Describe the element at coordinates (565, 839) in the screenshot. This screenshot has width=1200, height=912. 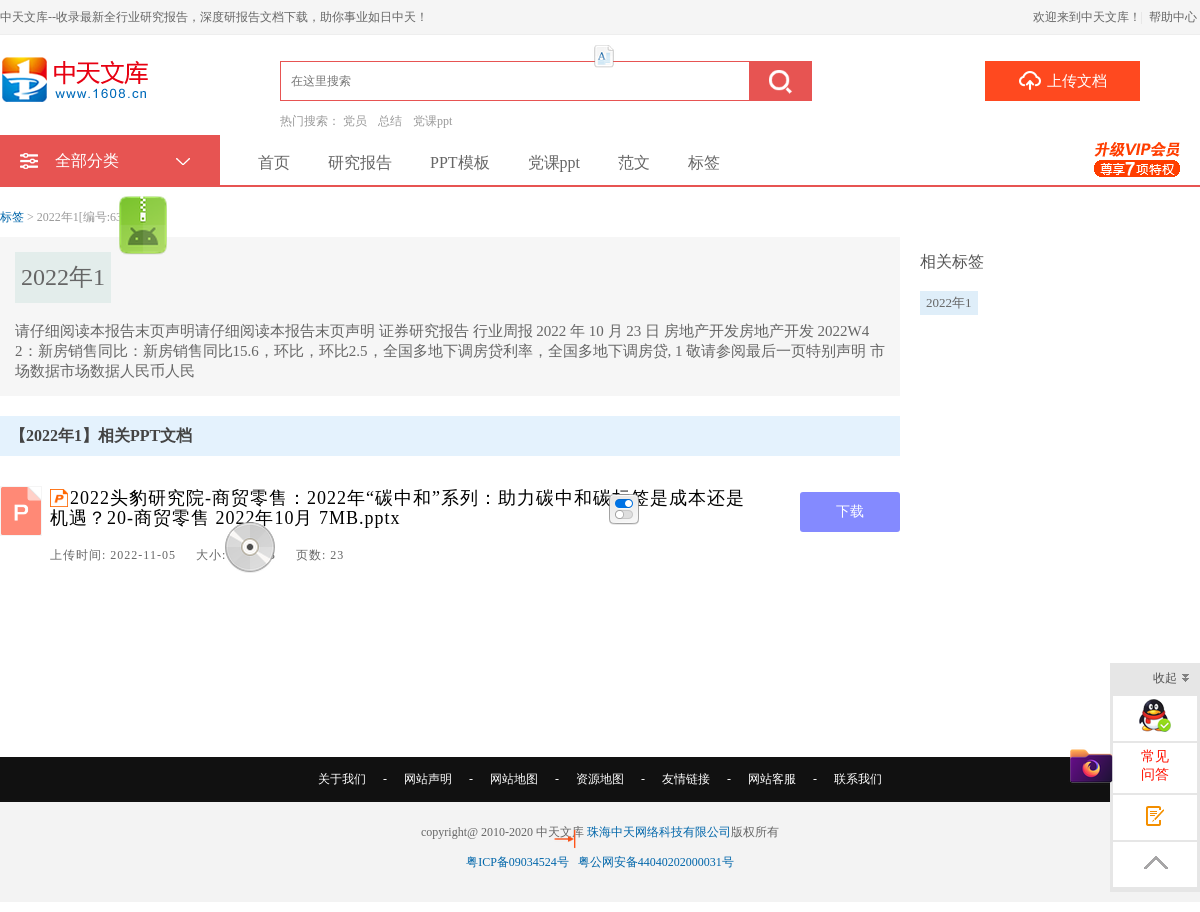
I see `go to the last item or page` at that location.